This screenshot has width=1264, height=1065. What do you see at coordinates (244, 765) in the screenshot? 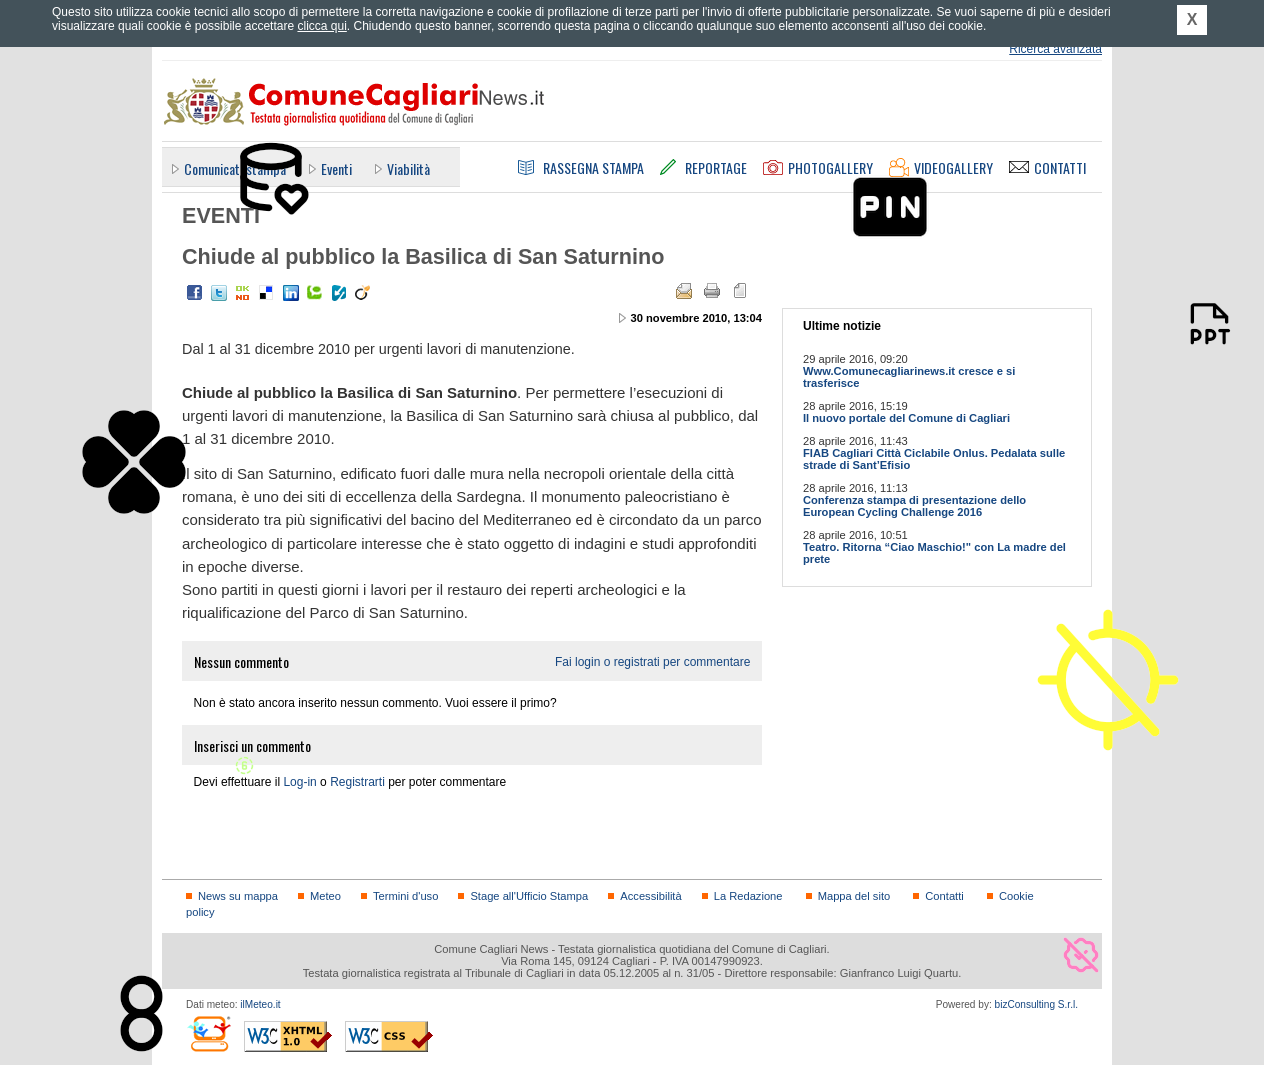
I see `step 6 of a multi-step process` at bounding box center [244, 765].